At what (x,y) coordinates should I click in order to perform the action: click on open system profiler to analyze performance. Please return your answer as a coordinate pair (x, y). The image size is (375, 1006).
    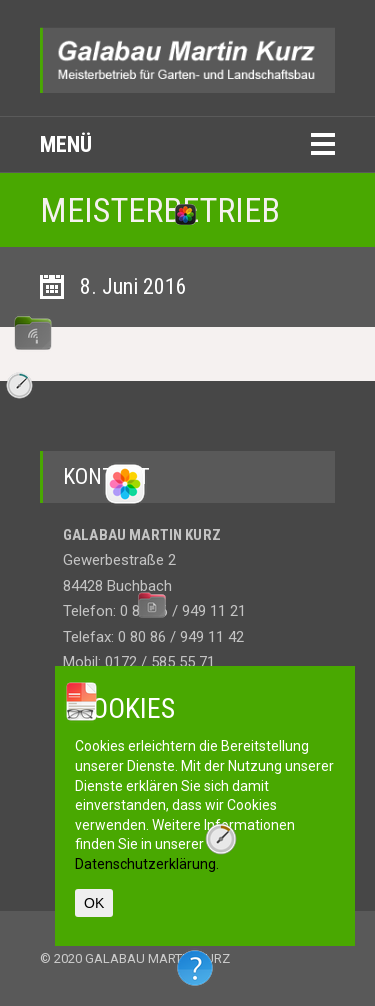
    Looking at the image, I should click on (19, 385).